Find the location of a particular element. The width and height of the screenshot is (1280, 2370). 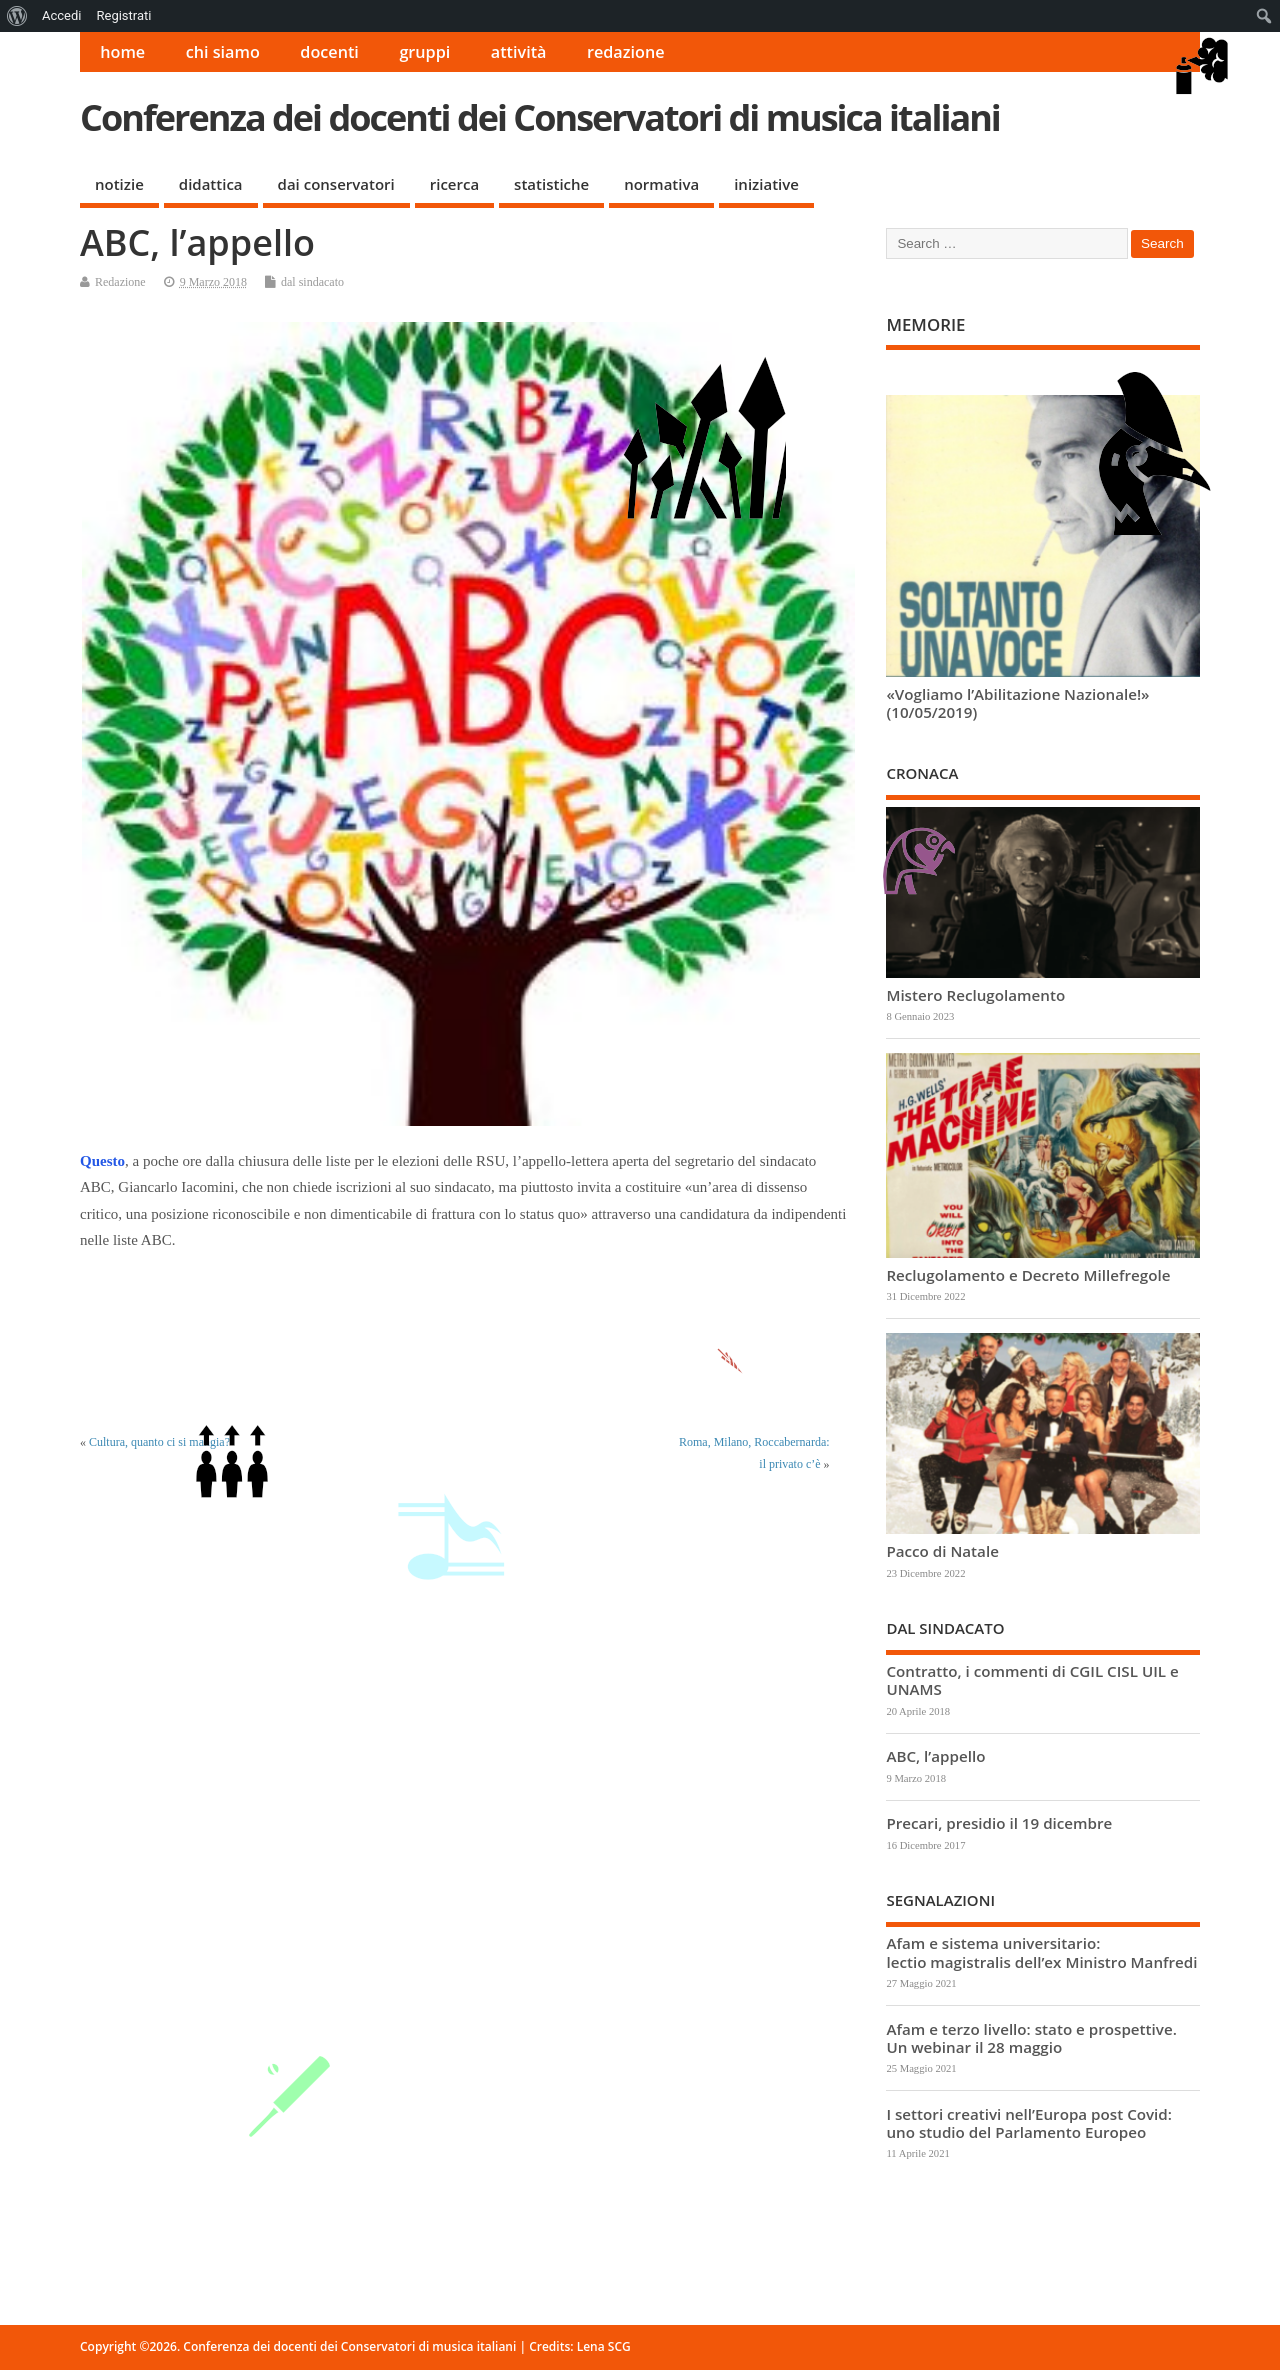

upgrade your team or group members is located at coordinates (232, 1461).